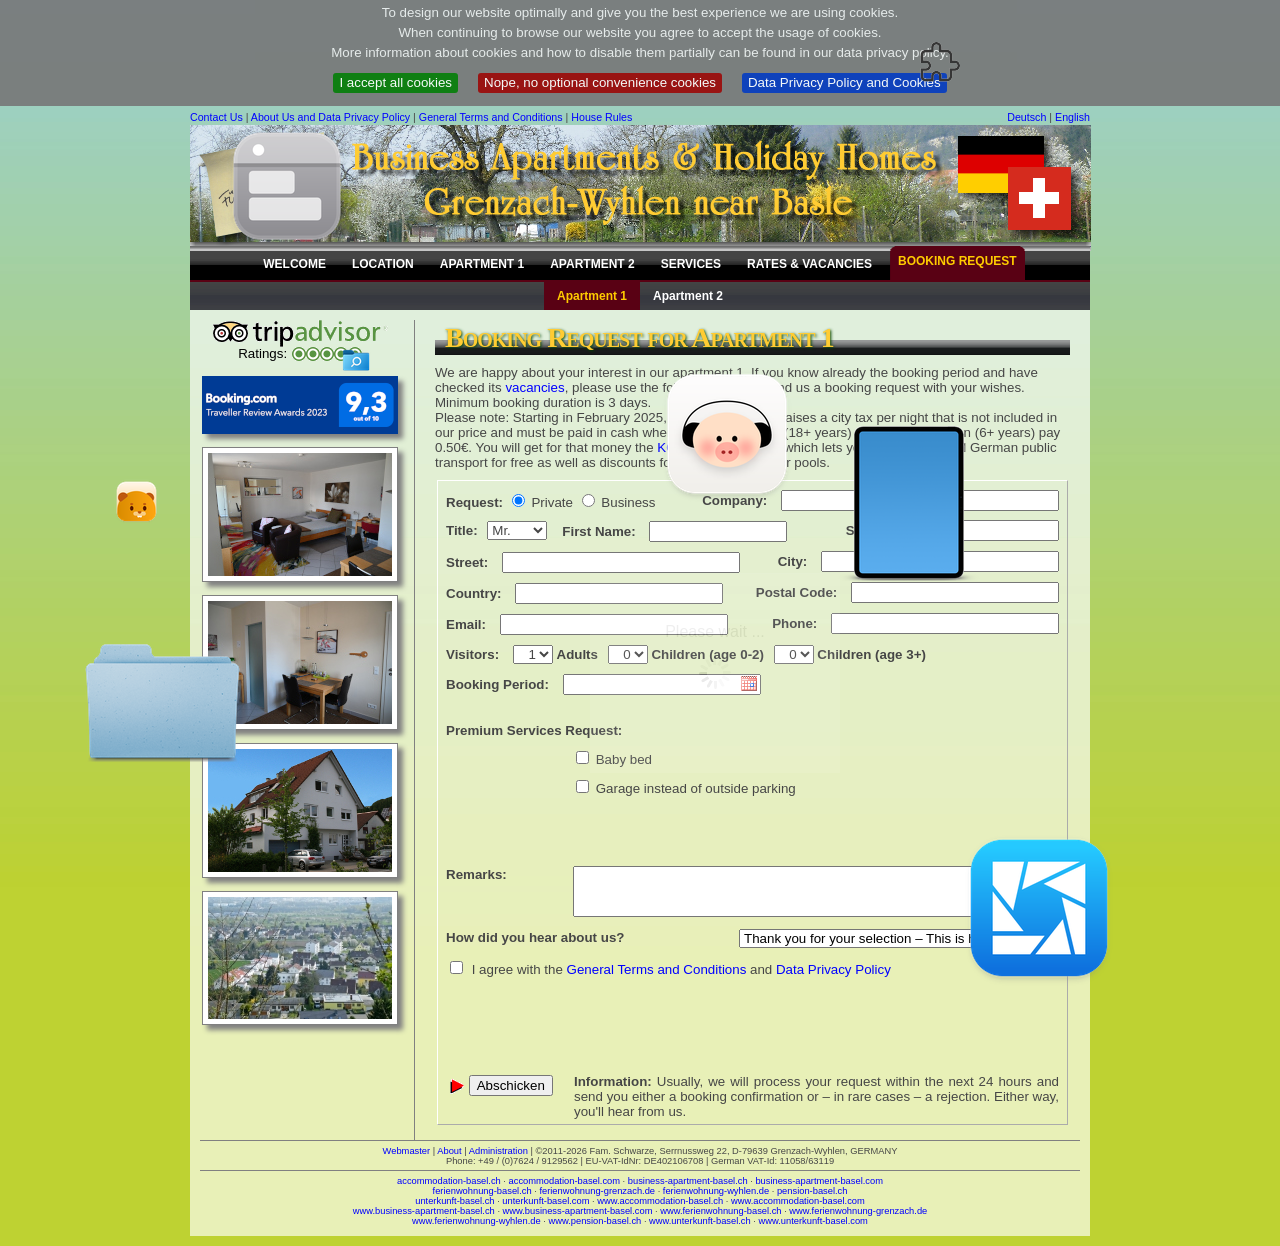 The width and height of the screenshot is (1280, 1246). Describe the element at coordinates (136, 501) in the screenshot. I see `open beaver notes app` at that location.